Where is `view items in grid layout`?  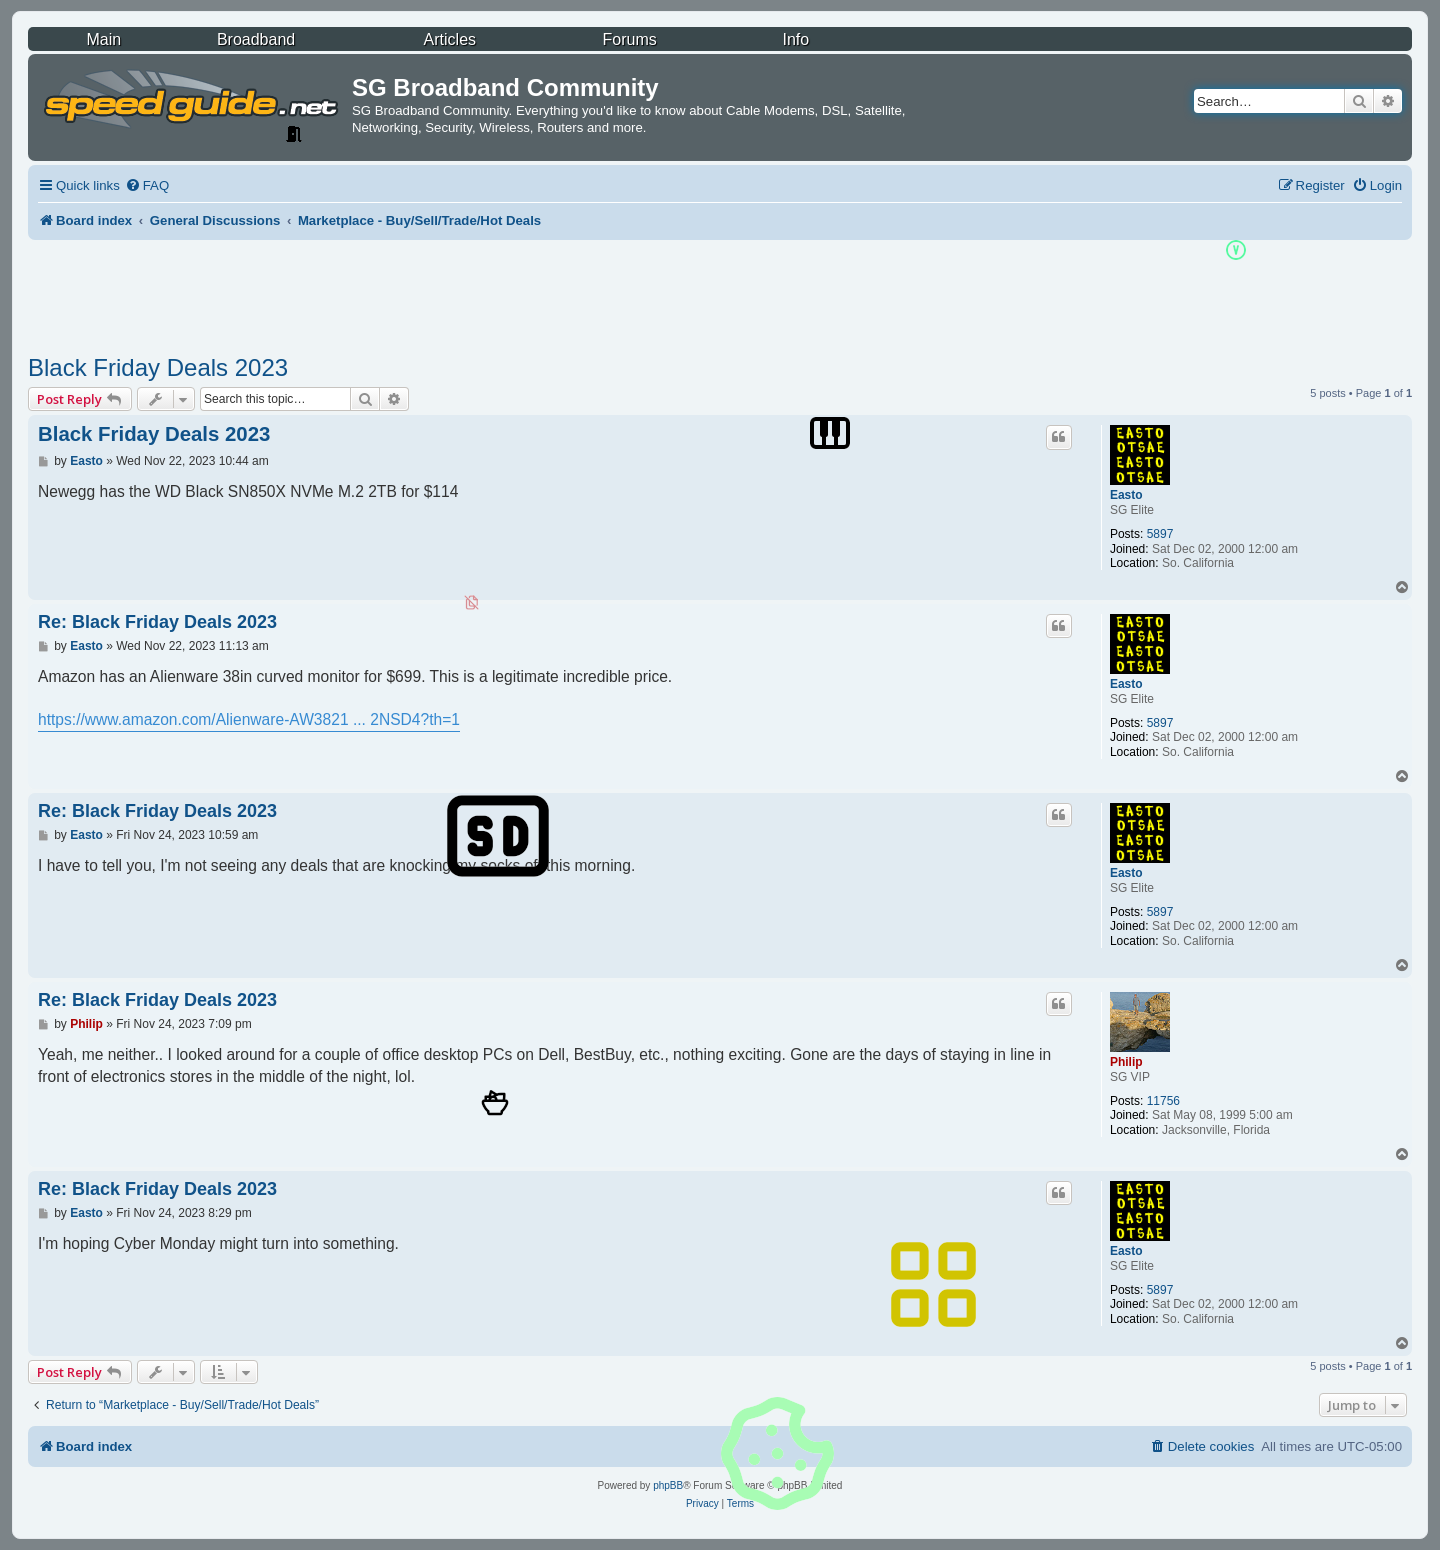 view items in grid layout is located at coordinates (933, 1284).